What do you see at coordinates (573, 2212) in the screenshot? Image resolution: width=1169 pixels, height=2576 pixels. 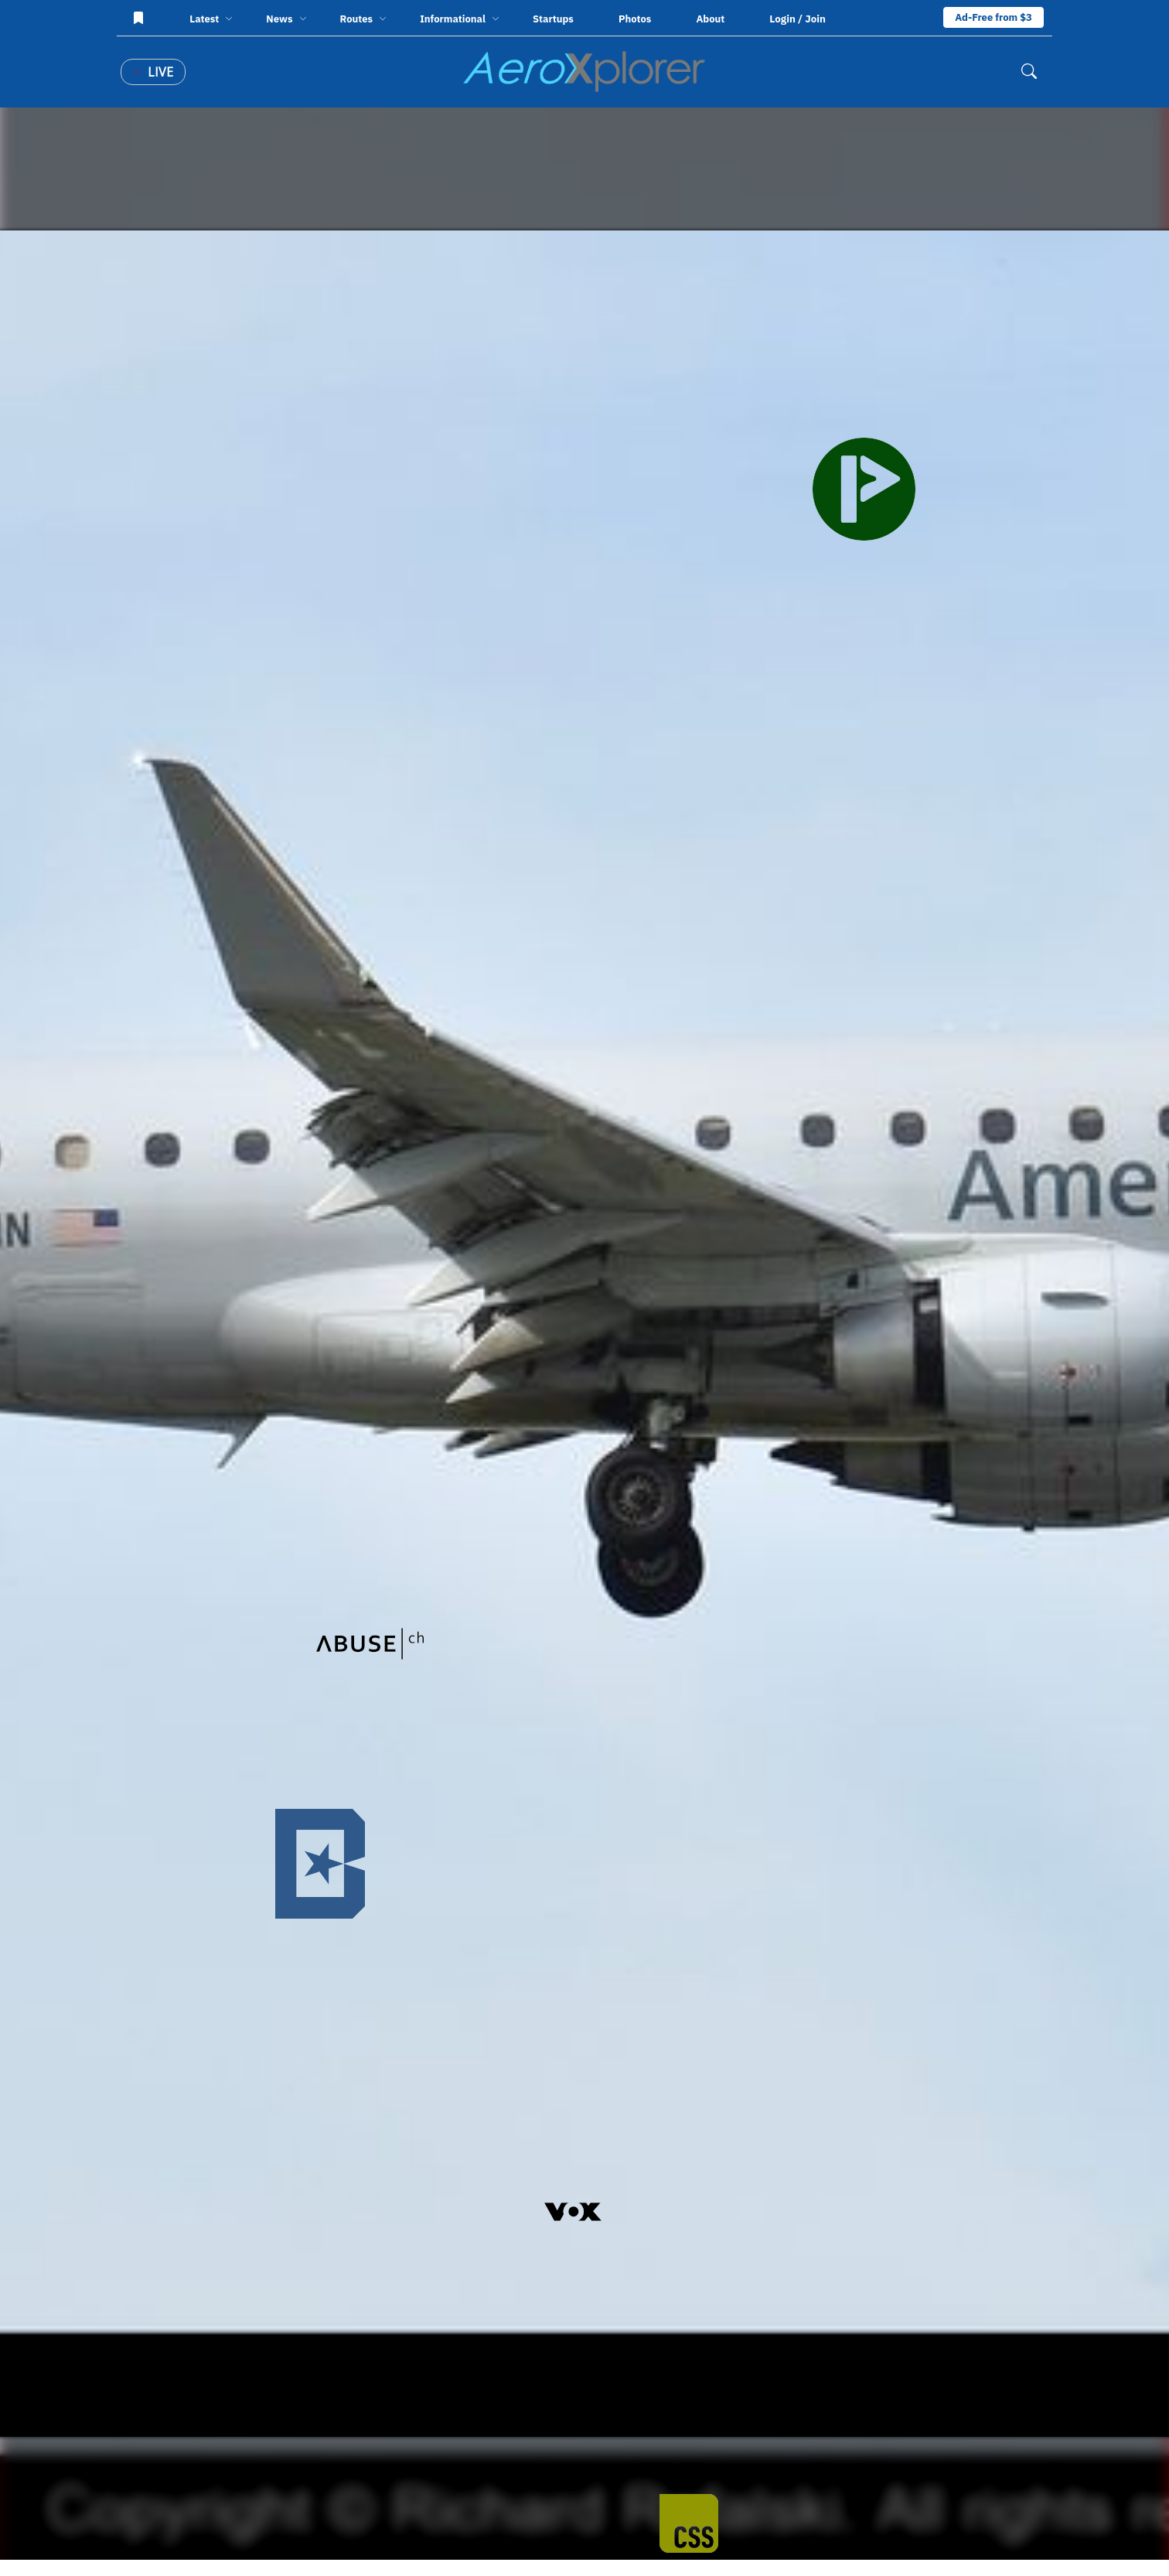 I see `vox media logo` at bounding box center [573, 2212].